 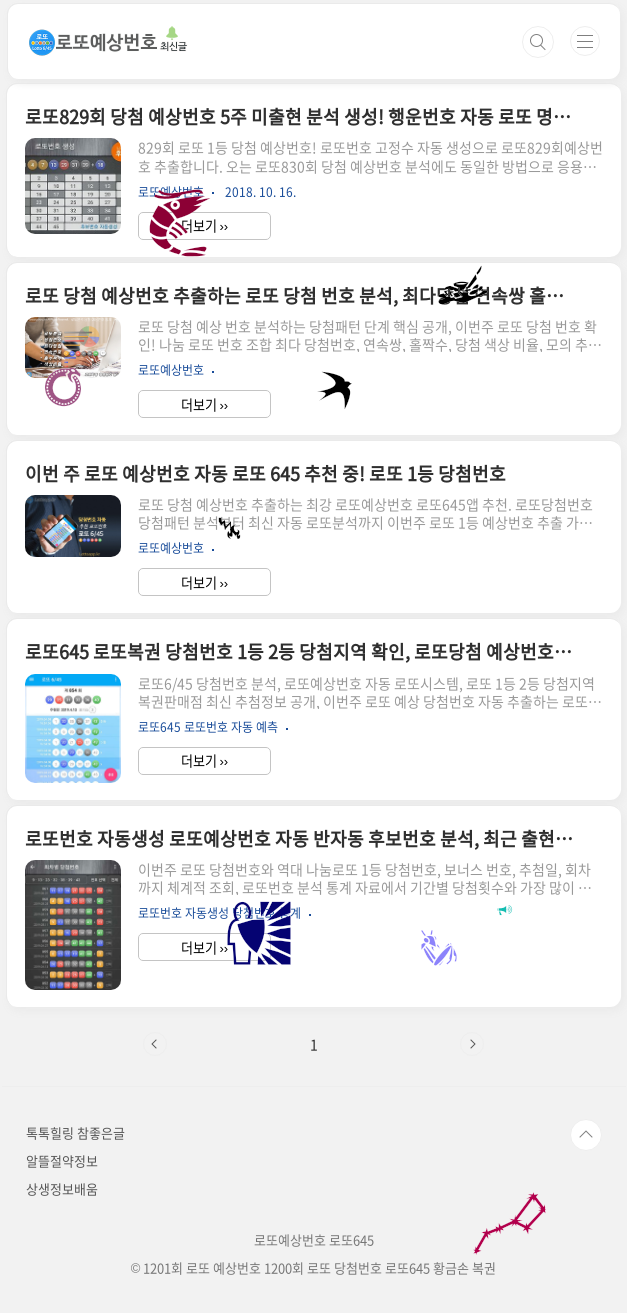 What do you see at coordinates (504, 909) in the screenshot?
I see `make an announcement or broadcast` at bounding box center [504, 909].